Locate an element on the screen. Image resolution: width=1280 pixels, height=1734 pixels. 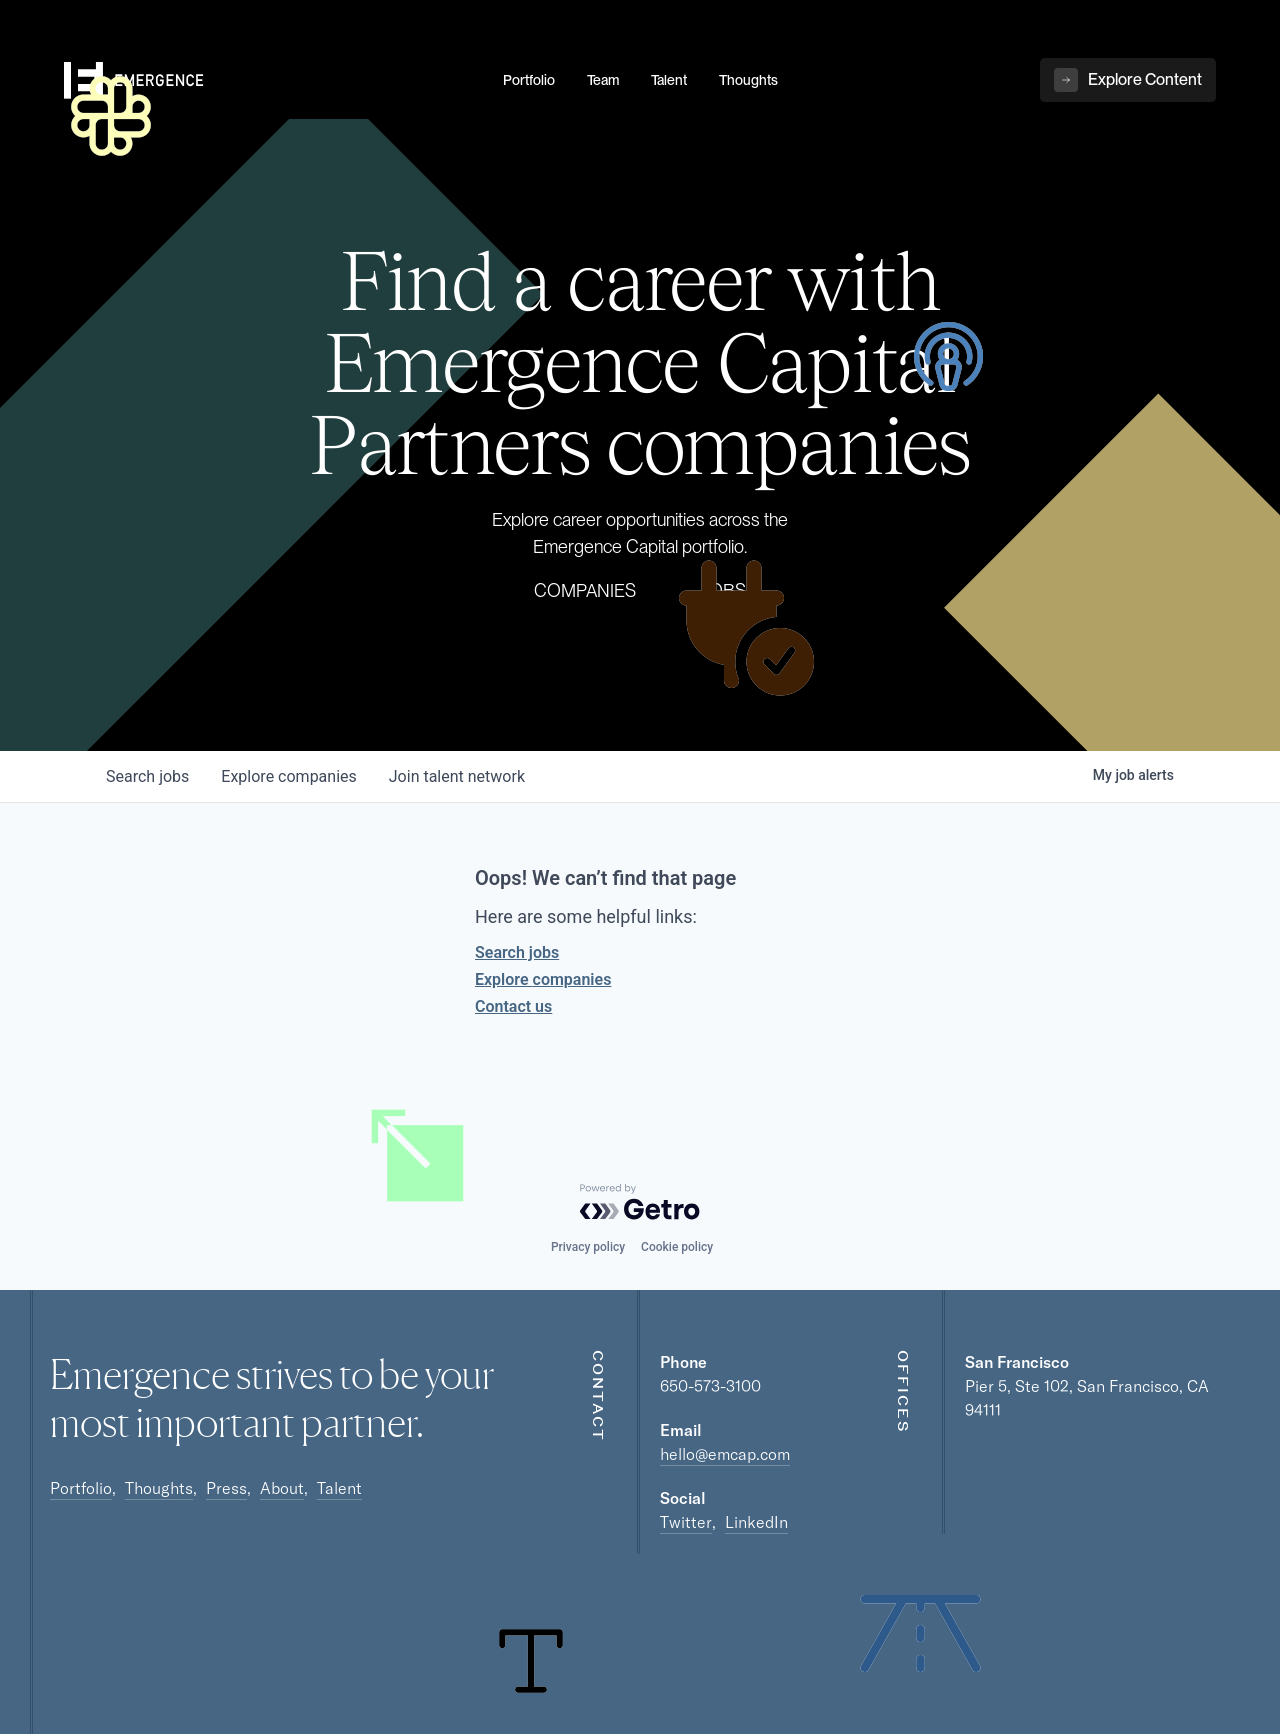
format text or access text styling options is located at coordinates (531, 1661).